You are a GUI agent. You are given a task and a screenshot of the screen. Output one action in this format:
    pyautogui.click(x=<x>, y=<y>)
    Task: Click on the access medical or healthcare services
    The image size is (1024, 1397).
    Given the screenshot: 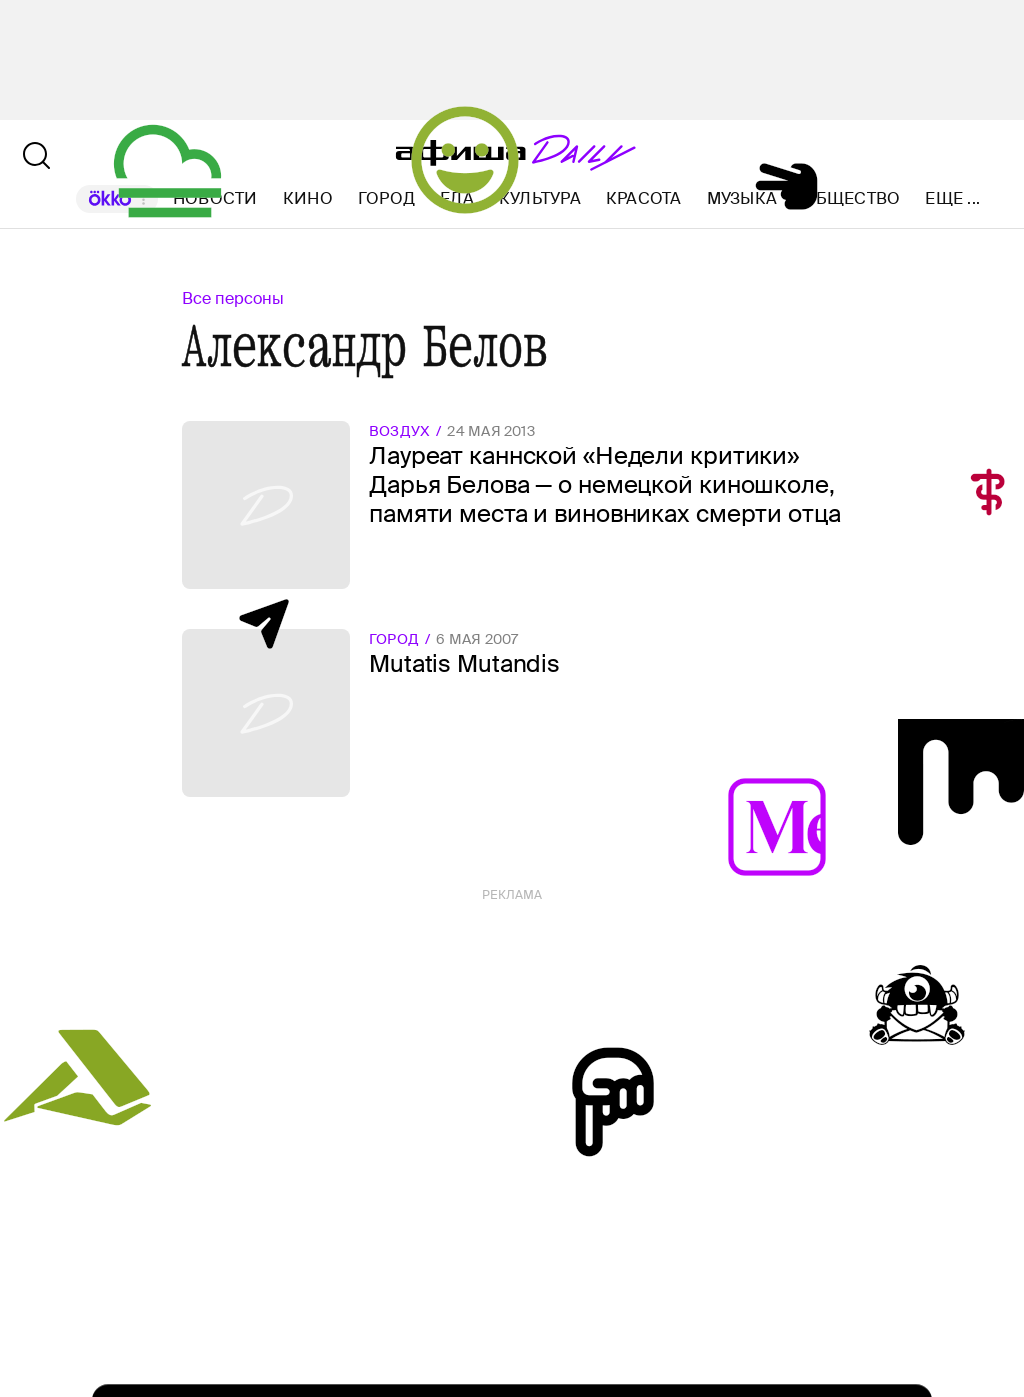 What is the action you would take?
    pyautogui.click(x=989, y=492)
    